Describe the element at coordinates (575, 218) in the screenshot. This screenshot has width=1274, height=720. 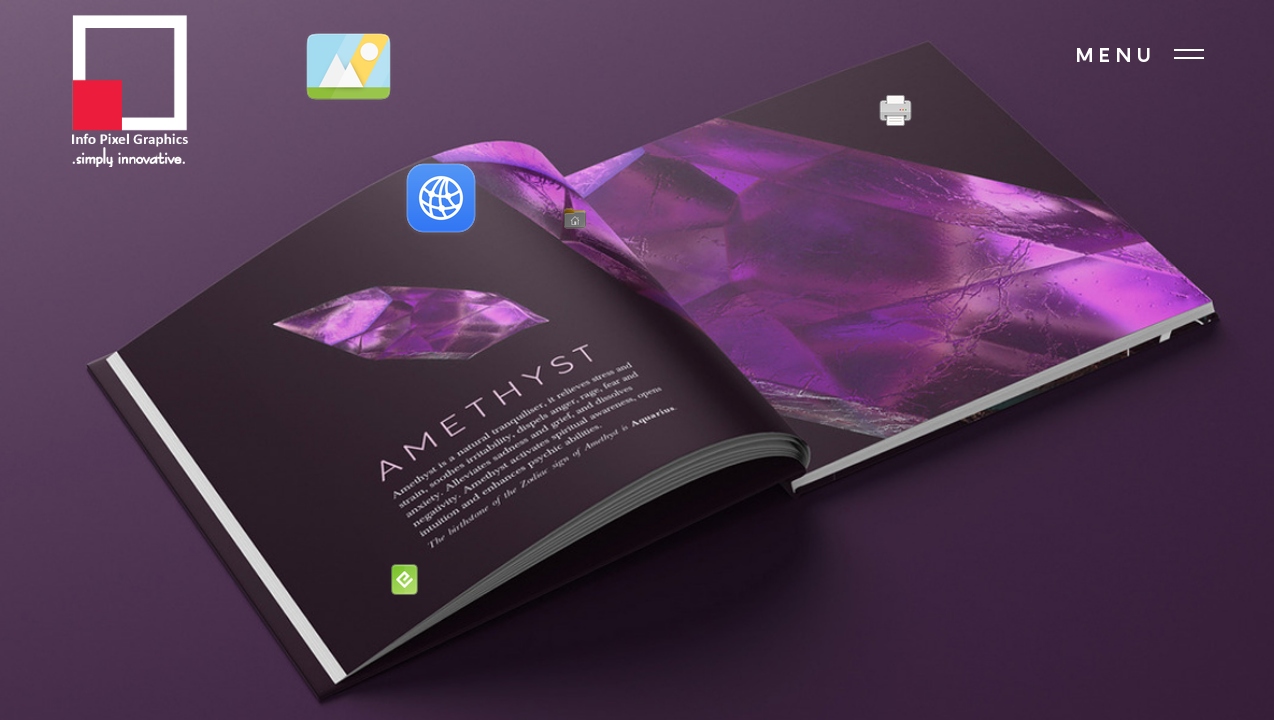
I see `access your home folder` at that location.